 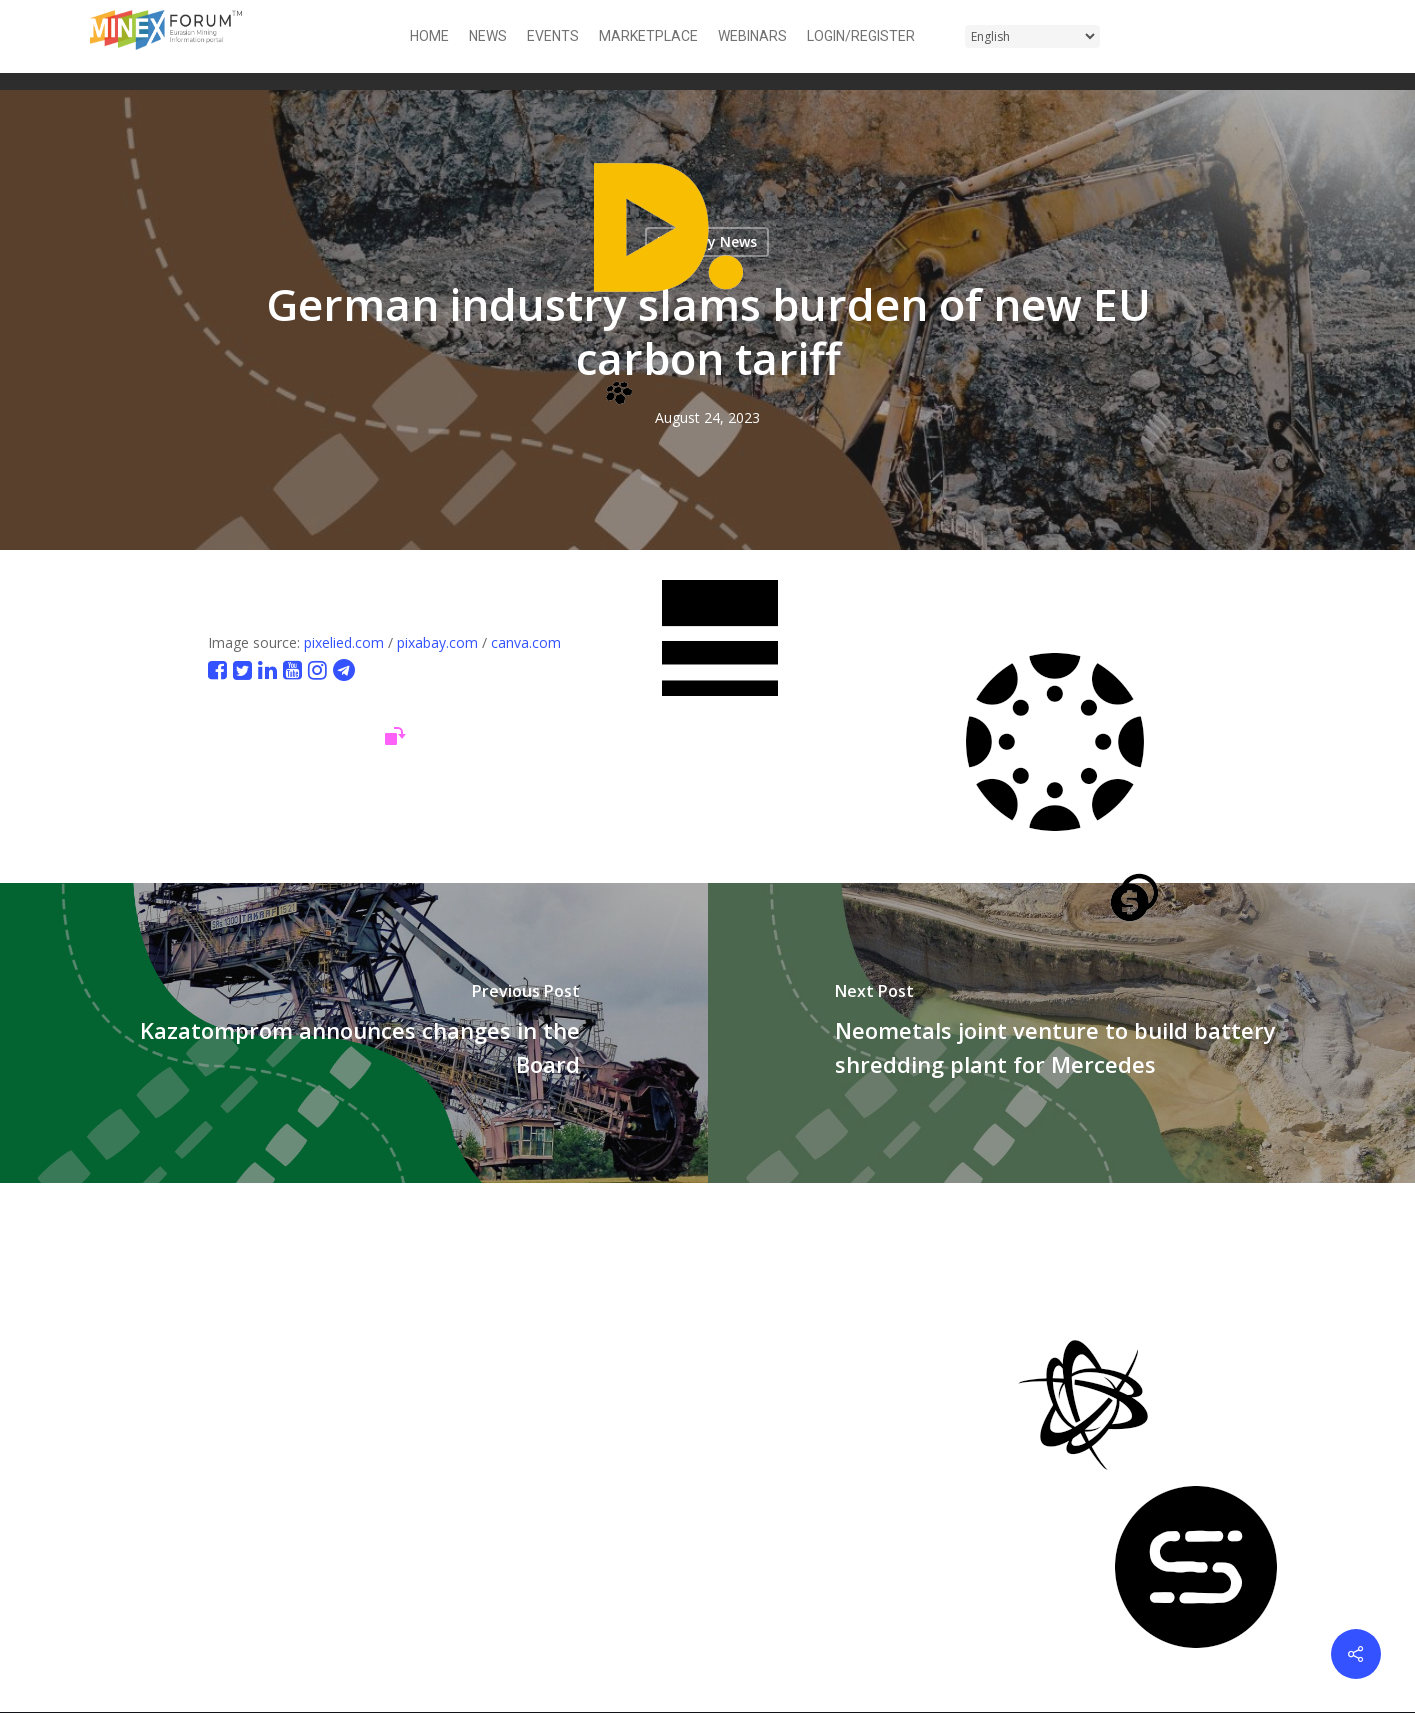 What do you see at coordinates (1196, 1567) in the screenshot?
I see `sanic web framework logo` at bounding box center [1196, 1567].